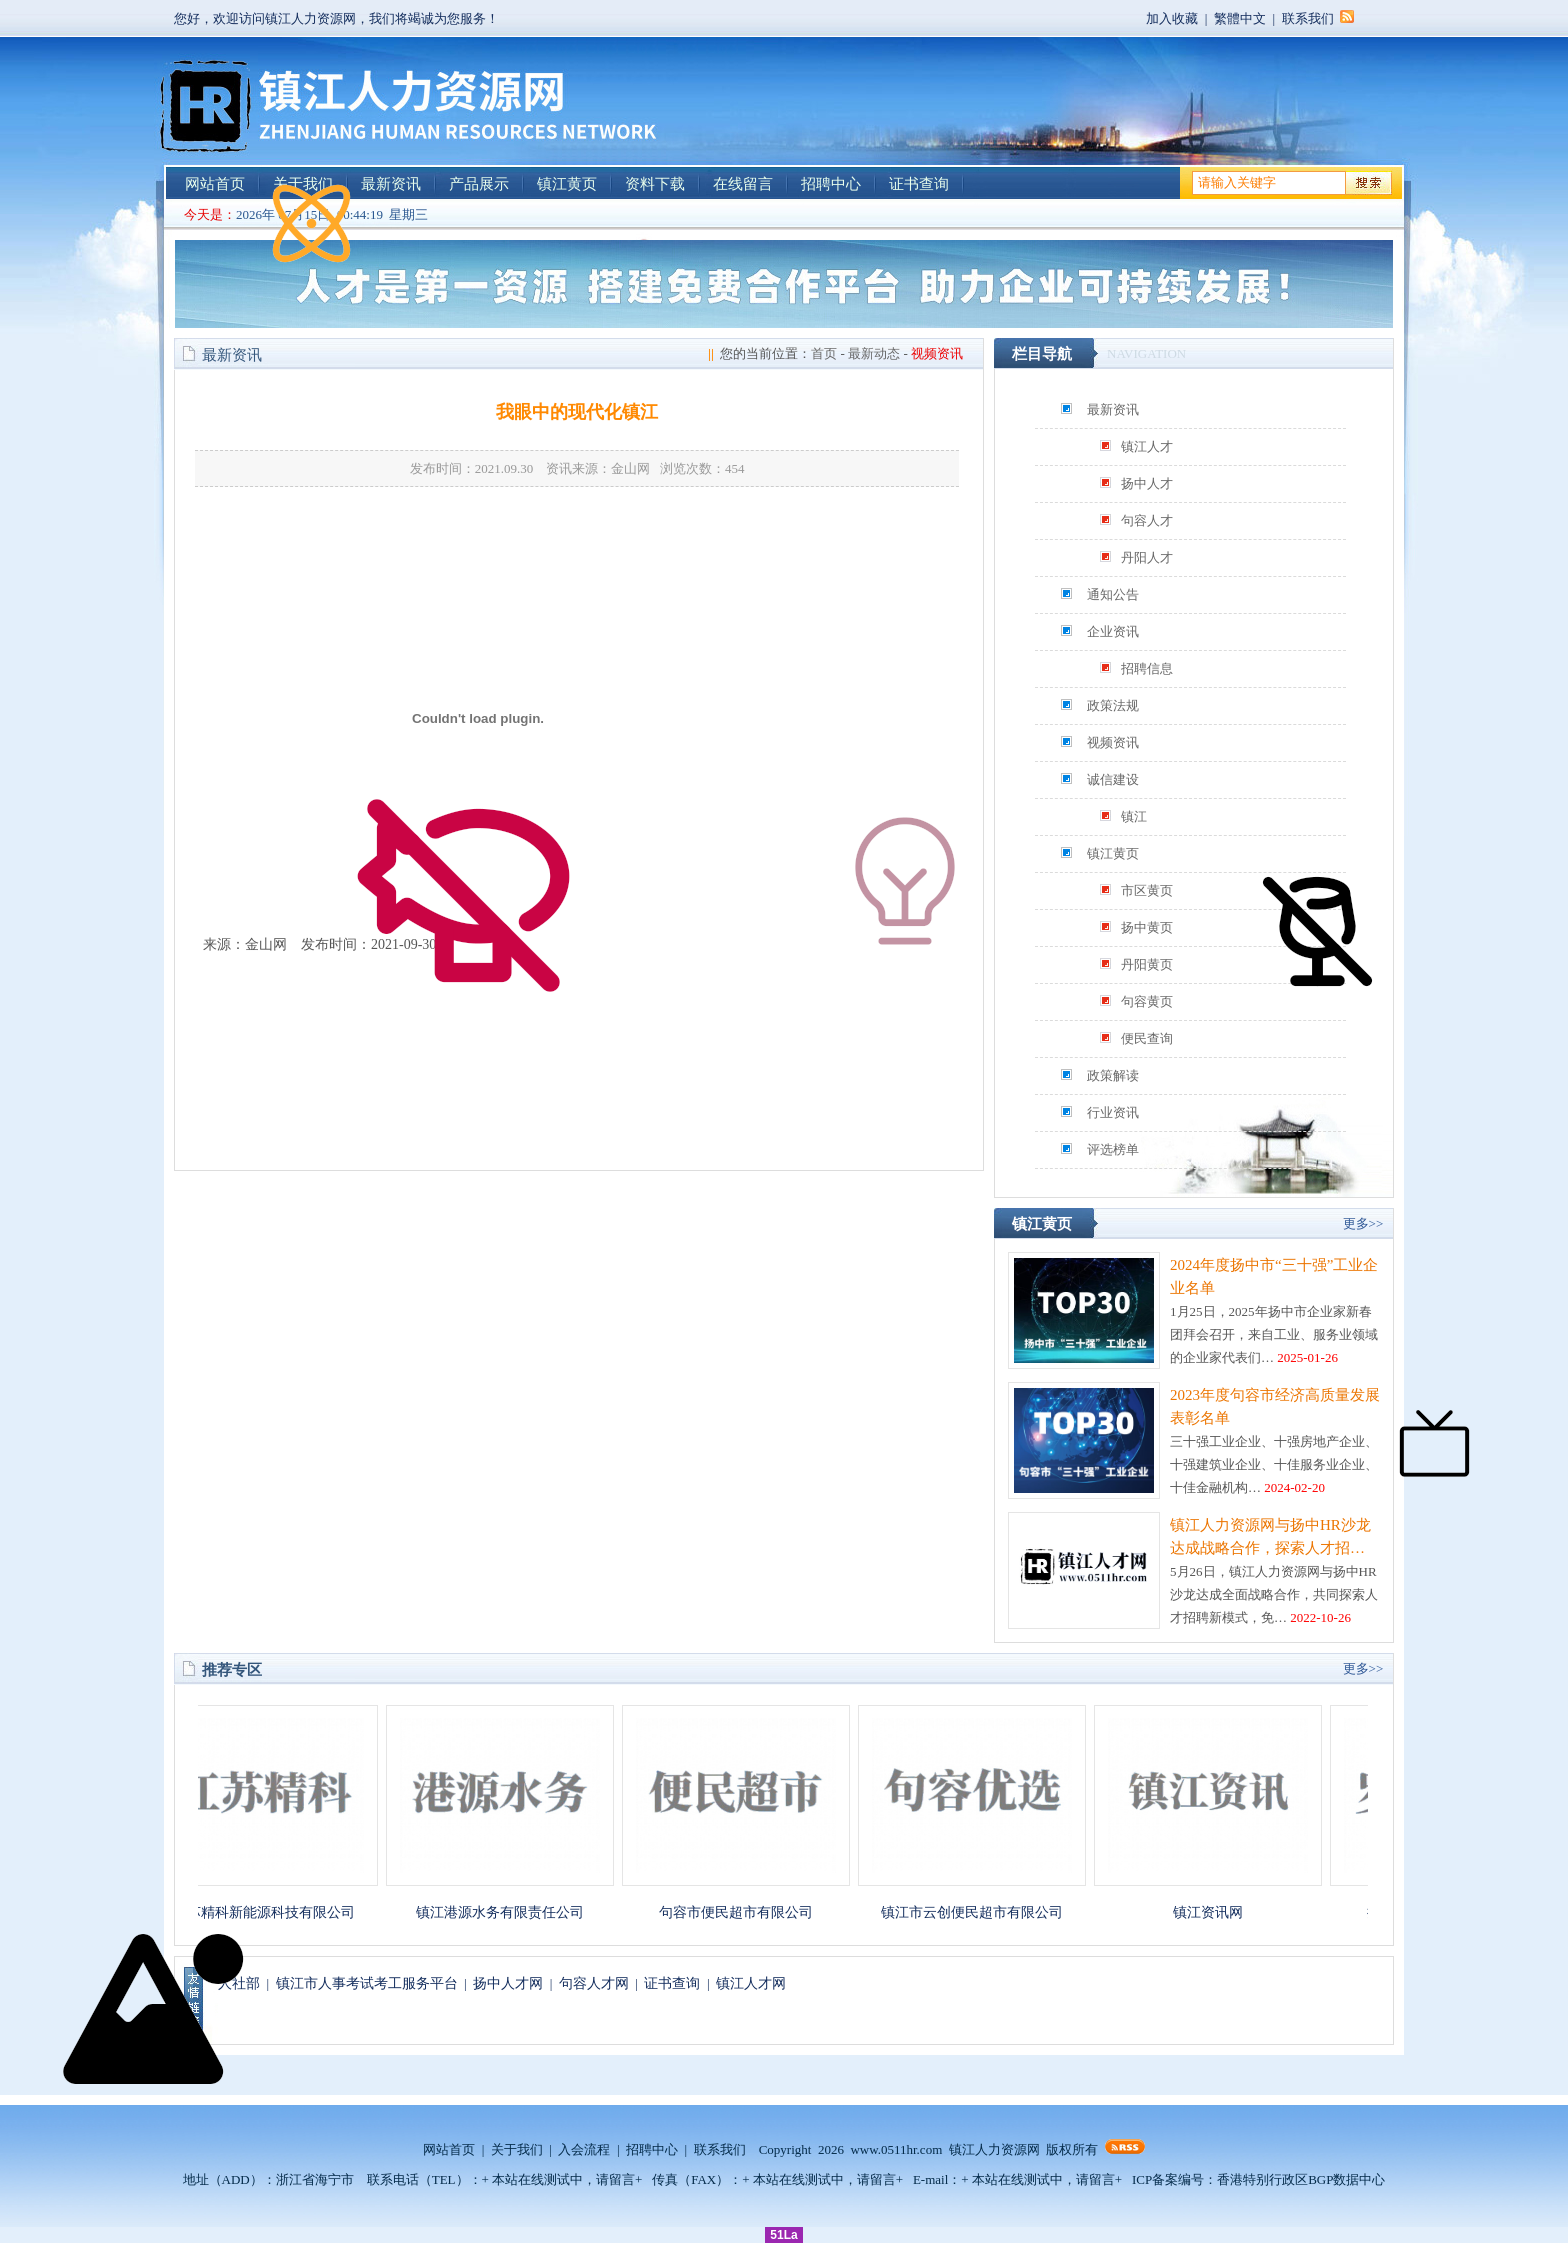 The width and height of the screenshot is (1568, 2243). I want to click on access science or chemistry features, so click(311, 223).